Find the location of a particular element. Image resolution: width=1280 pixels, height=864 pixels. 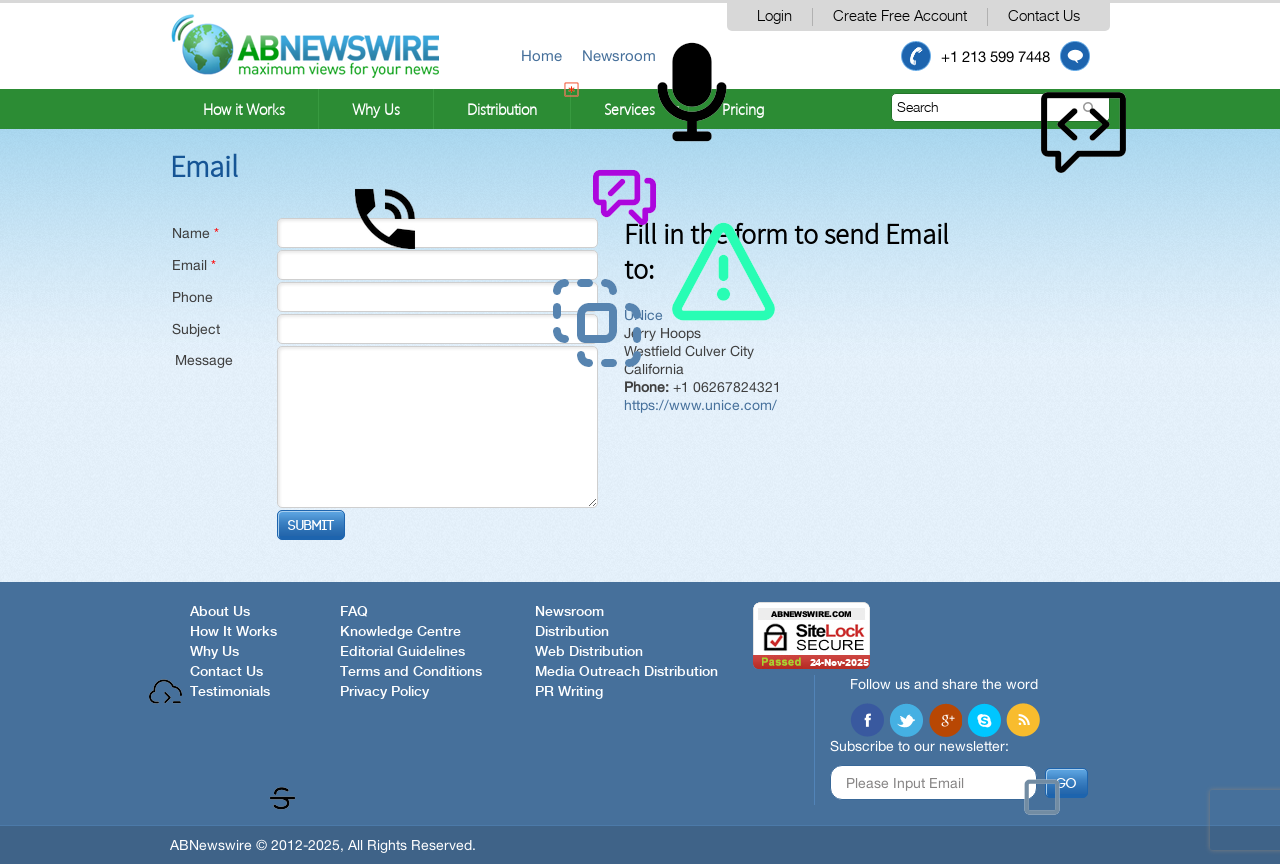

intersect or merge selected objects is located at coordinates (597, 323).